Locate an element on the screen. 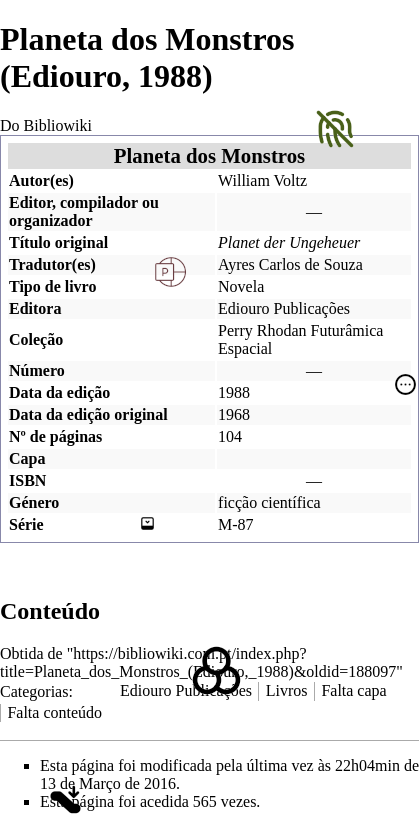 The image size is (419, 827). collapse the bottom navigation bar is located at coordinates (147, 523).